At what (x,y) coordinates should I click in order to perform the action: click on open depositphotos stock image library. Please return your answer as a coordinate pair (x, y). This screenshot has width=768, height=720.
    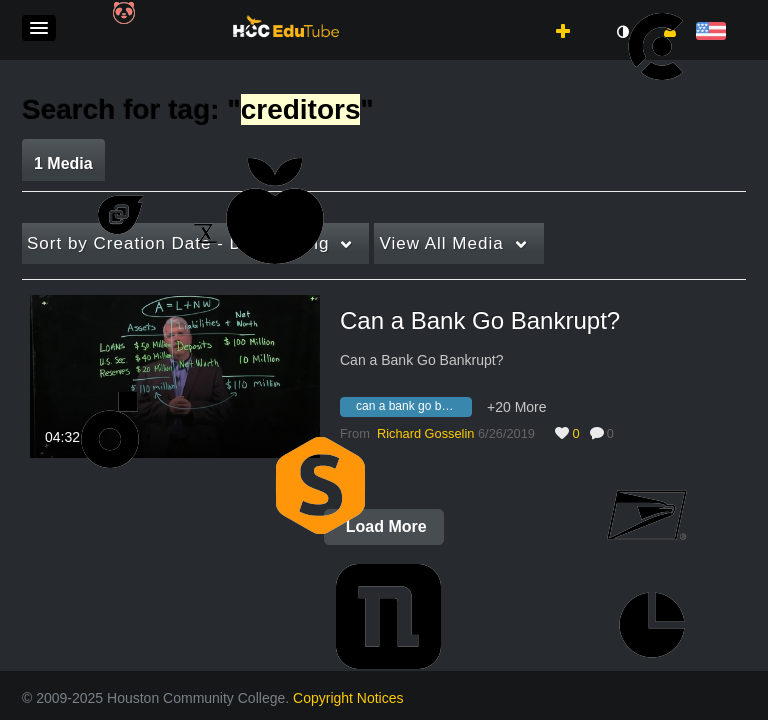
    Looking at the image, I should click on (110, 430).